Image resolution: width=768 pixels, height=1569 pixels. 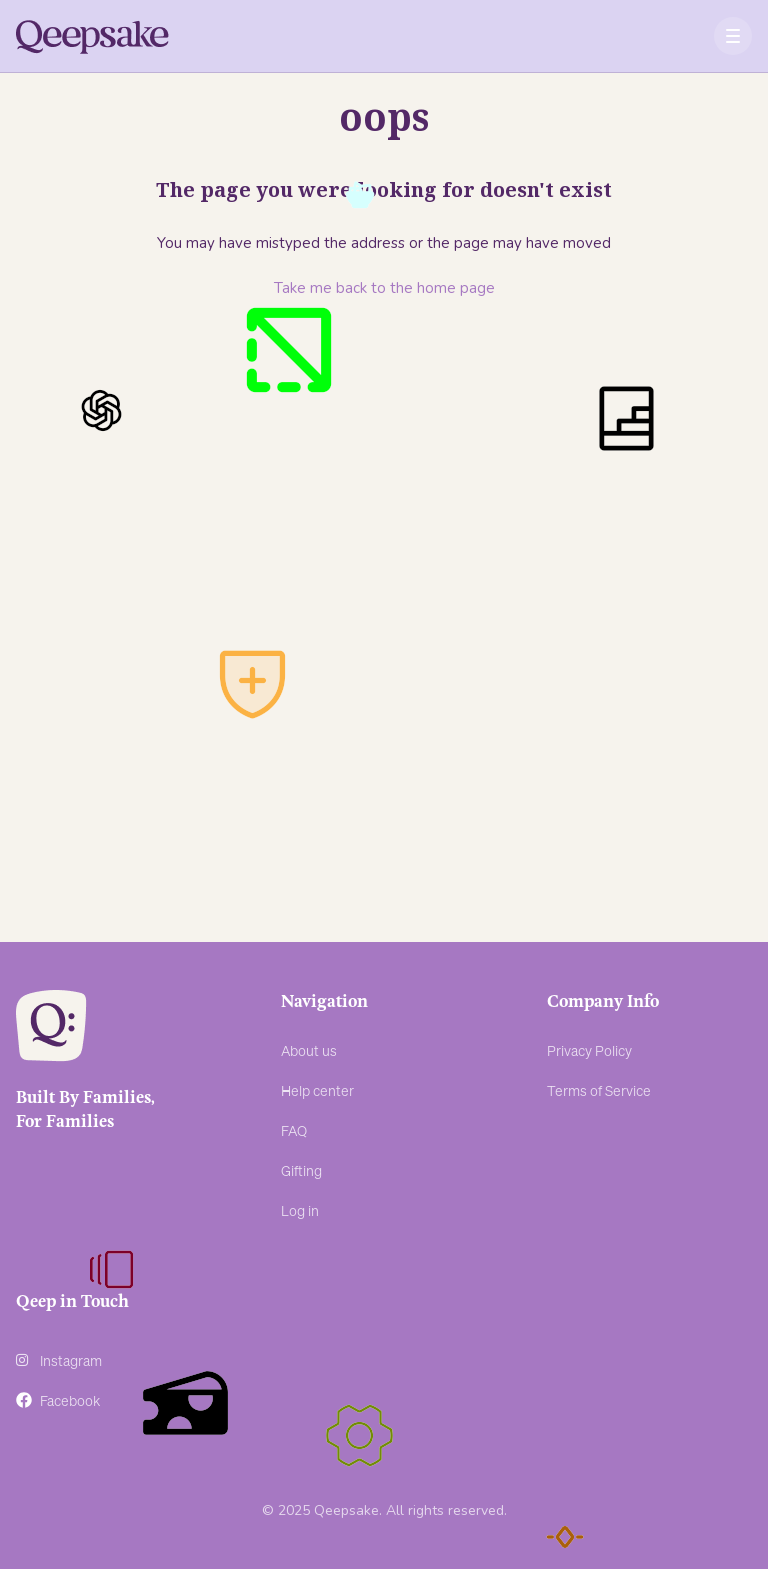 What do you see at coordinates (252, 680) in the screenshot?
I see `add new security protection` at bounding box center [252, 680].